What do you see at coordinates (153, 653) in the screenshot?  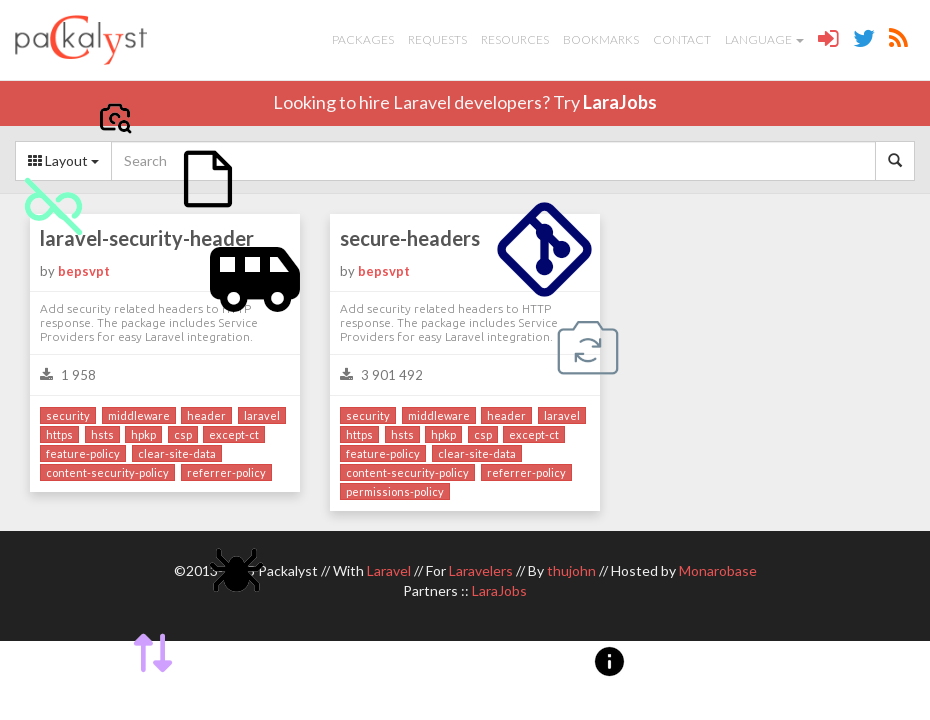 I see `sort items in ascending or descending order` at bounding box center [153, 653].